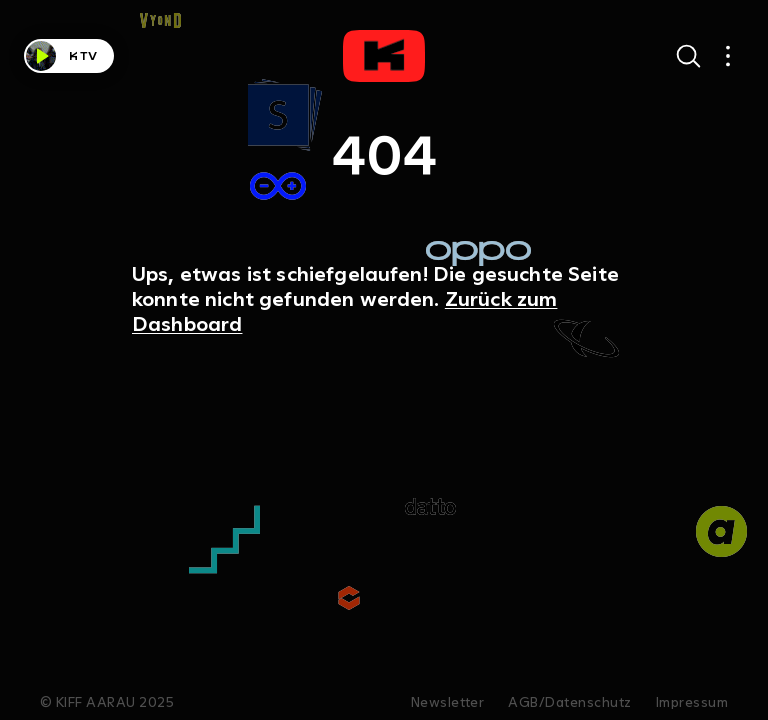 The width and height of the screenshot is (768, 720). I want to click on visit the oppo website or app, so click(478, 253).